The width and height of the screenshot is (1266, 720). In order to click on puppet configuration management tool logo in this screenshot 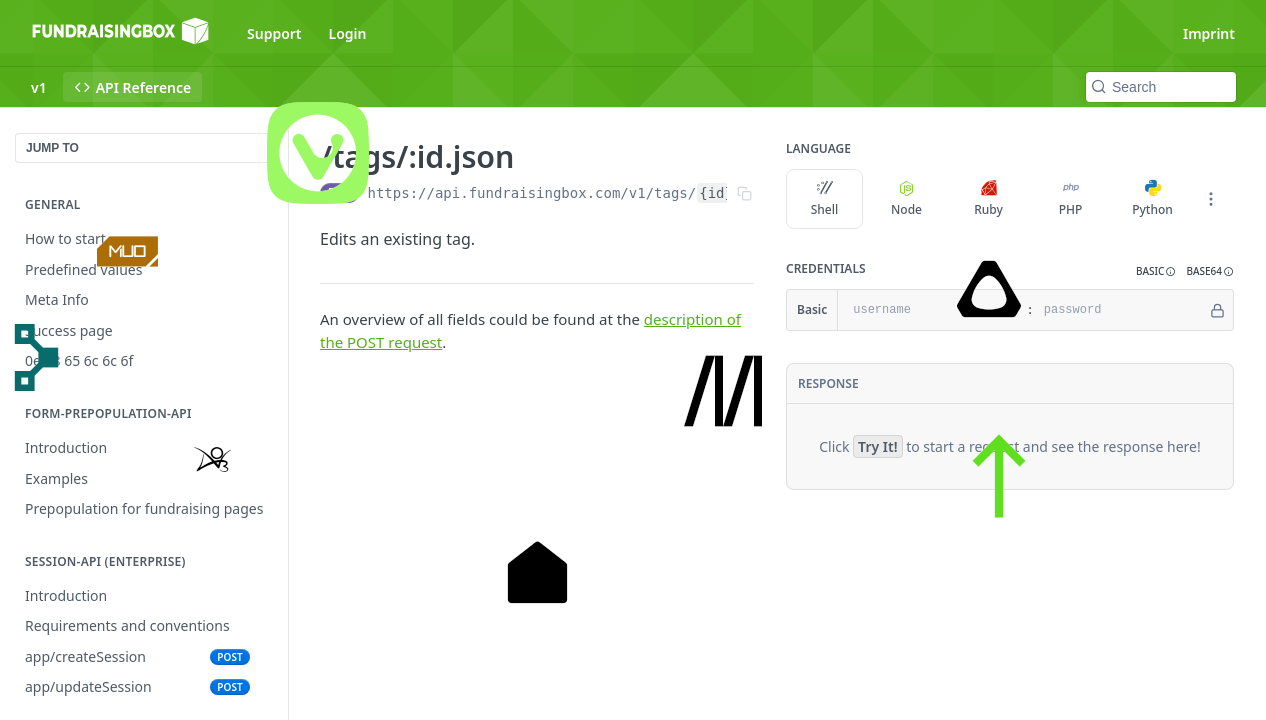, I will do `click(36, 357)`.